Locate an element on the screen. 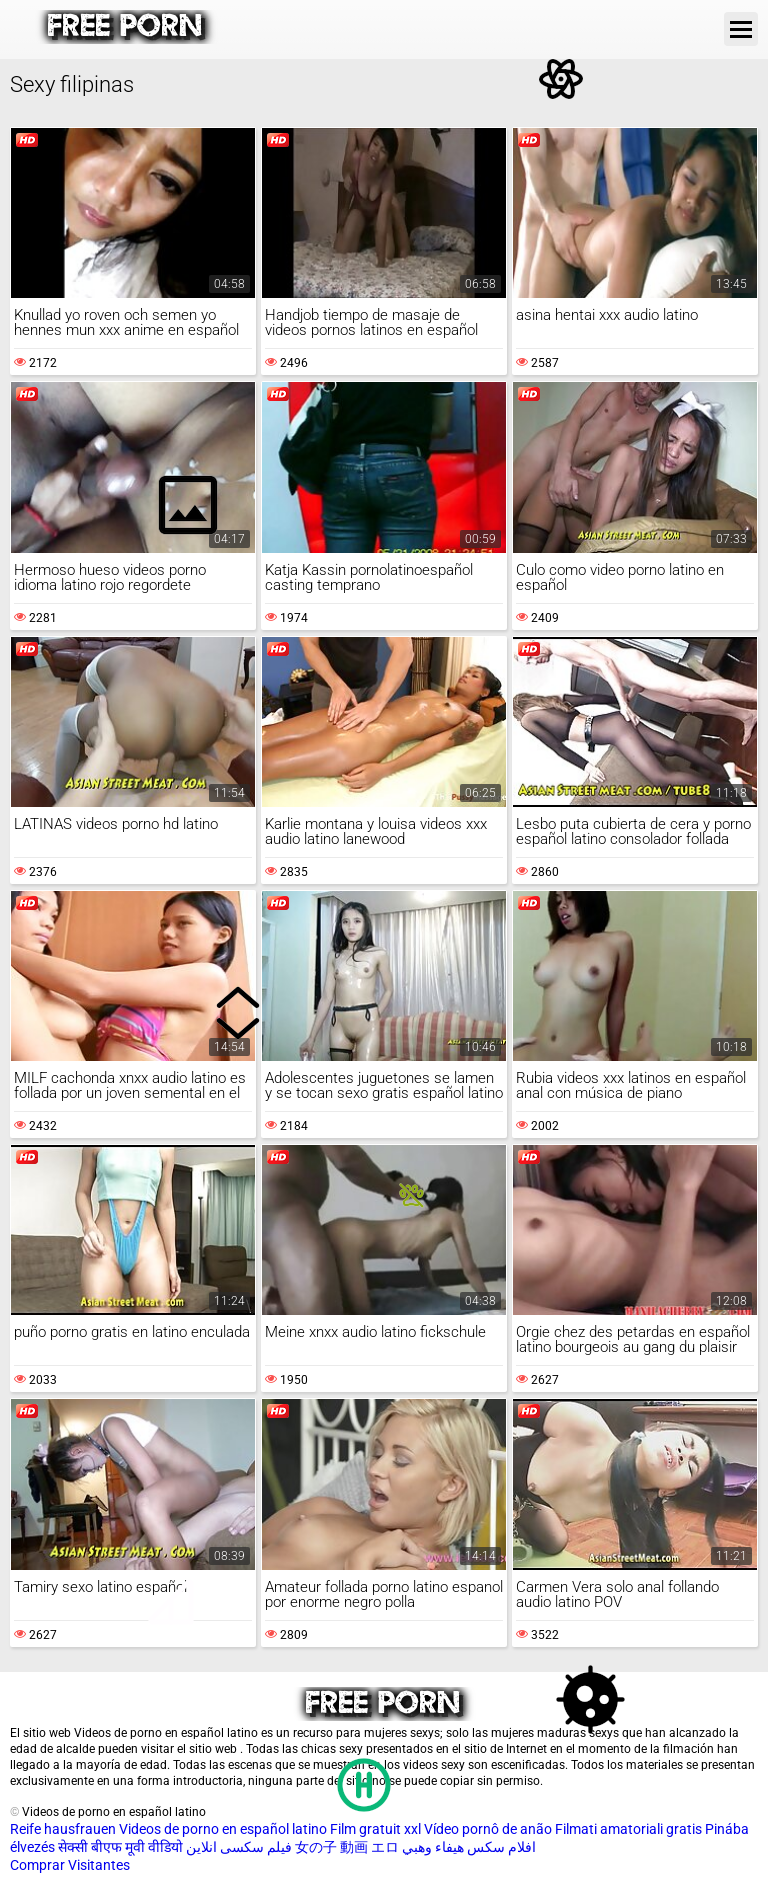 The height and width of the screenshot is (1889, 768). react native framework logo is located at coordinates (561, 79).